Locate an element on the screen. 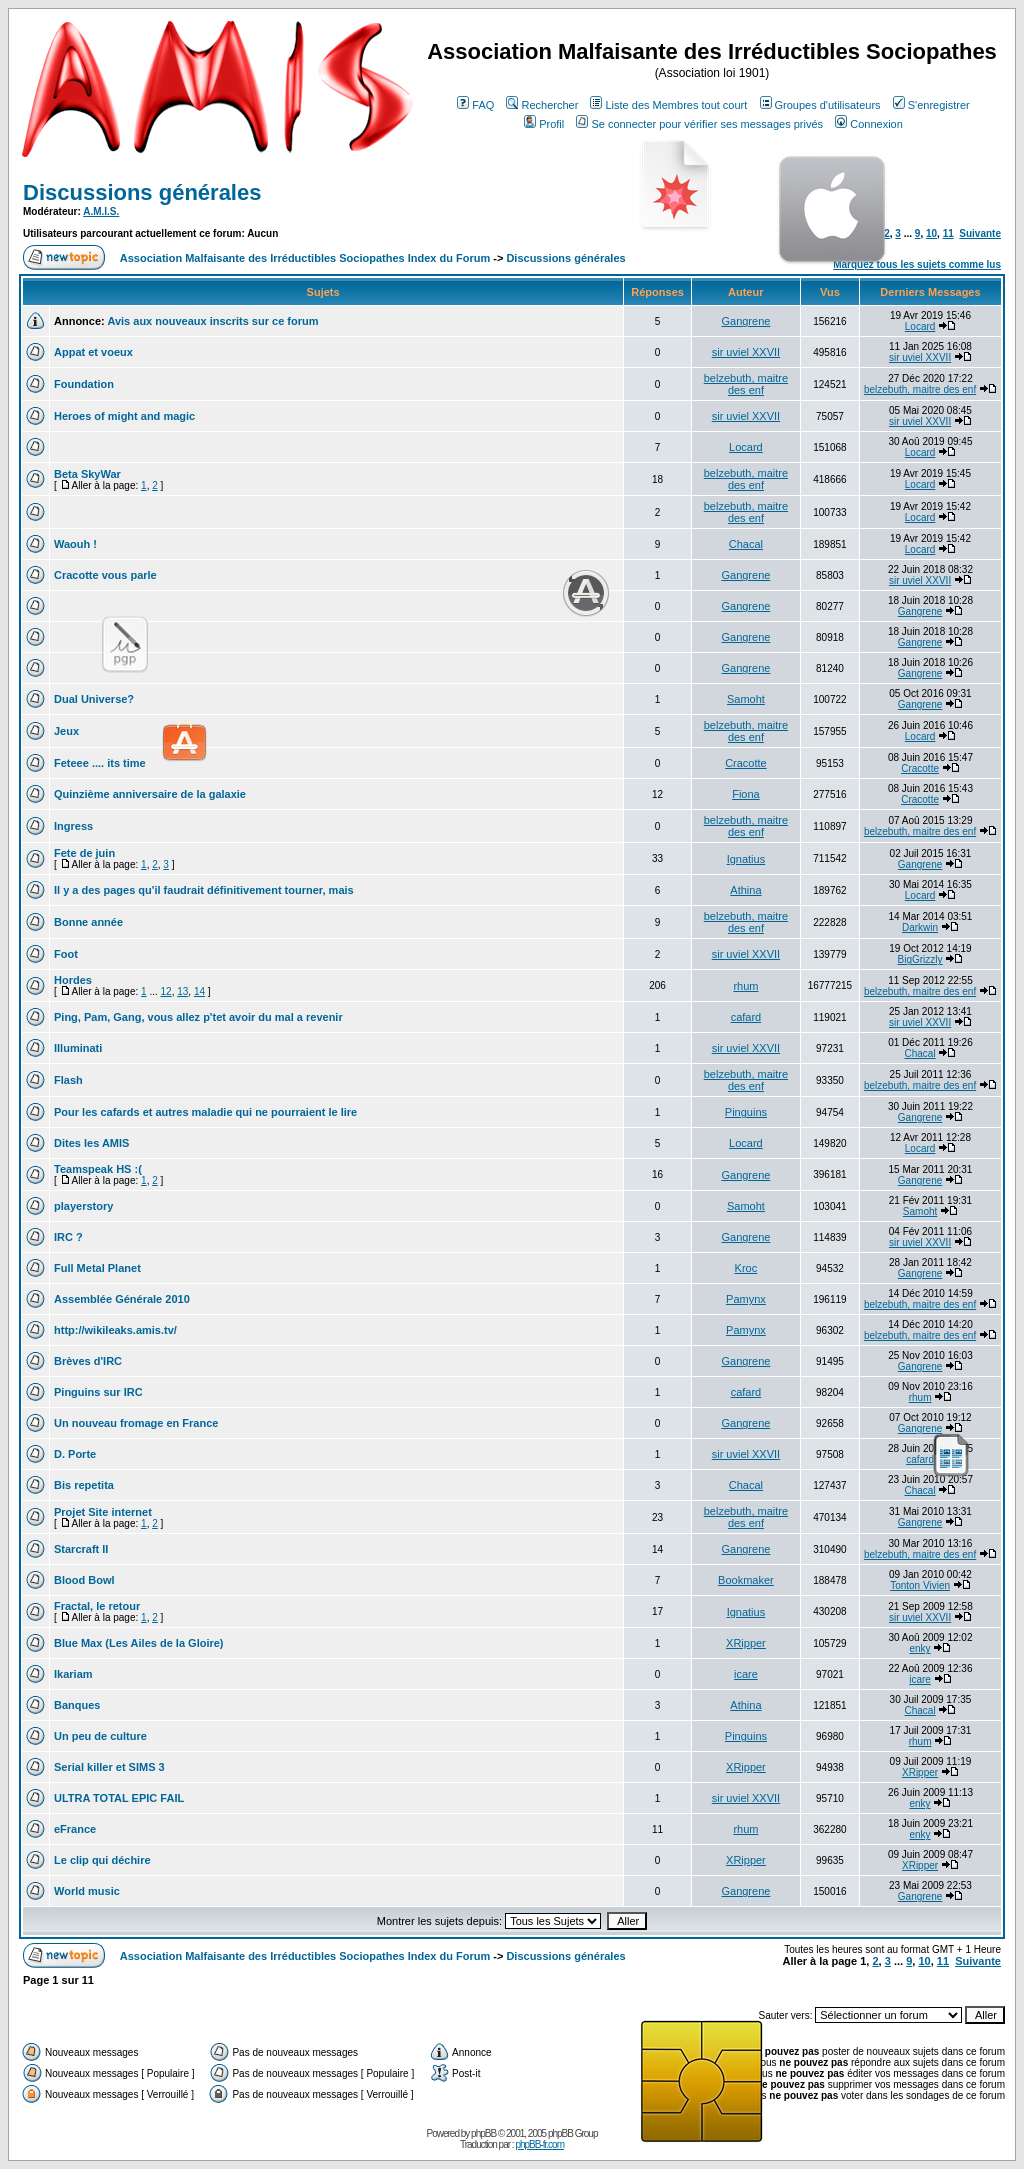  smart card or security token management is located at coordinates (701, 2081).